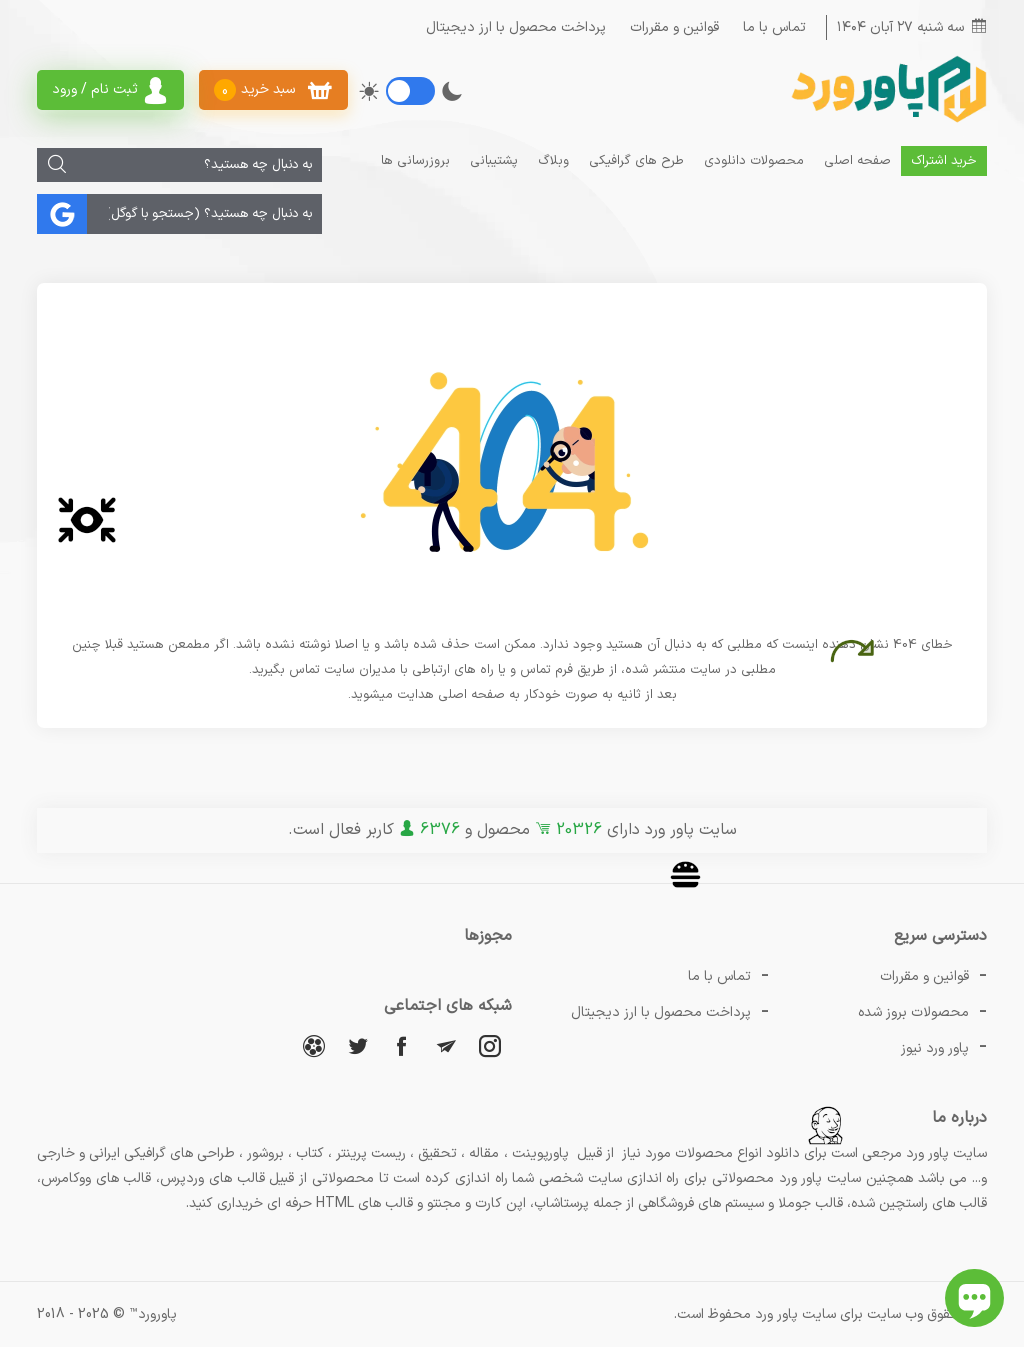 The height and width of the screenshot is (1347, 1024). What do you see at coordinates (685, 874) in the screenshot?
I see `open navigation menu` at bounding box center [685, 874].